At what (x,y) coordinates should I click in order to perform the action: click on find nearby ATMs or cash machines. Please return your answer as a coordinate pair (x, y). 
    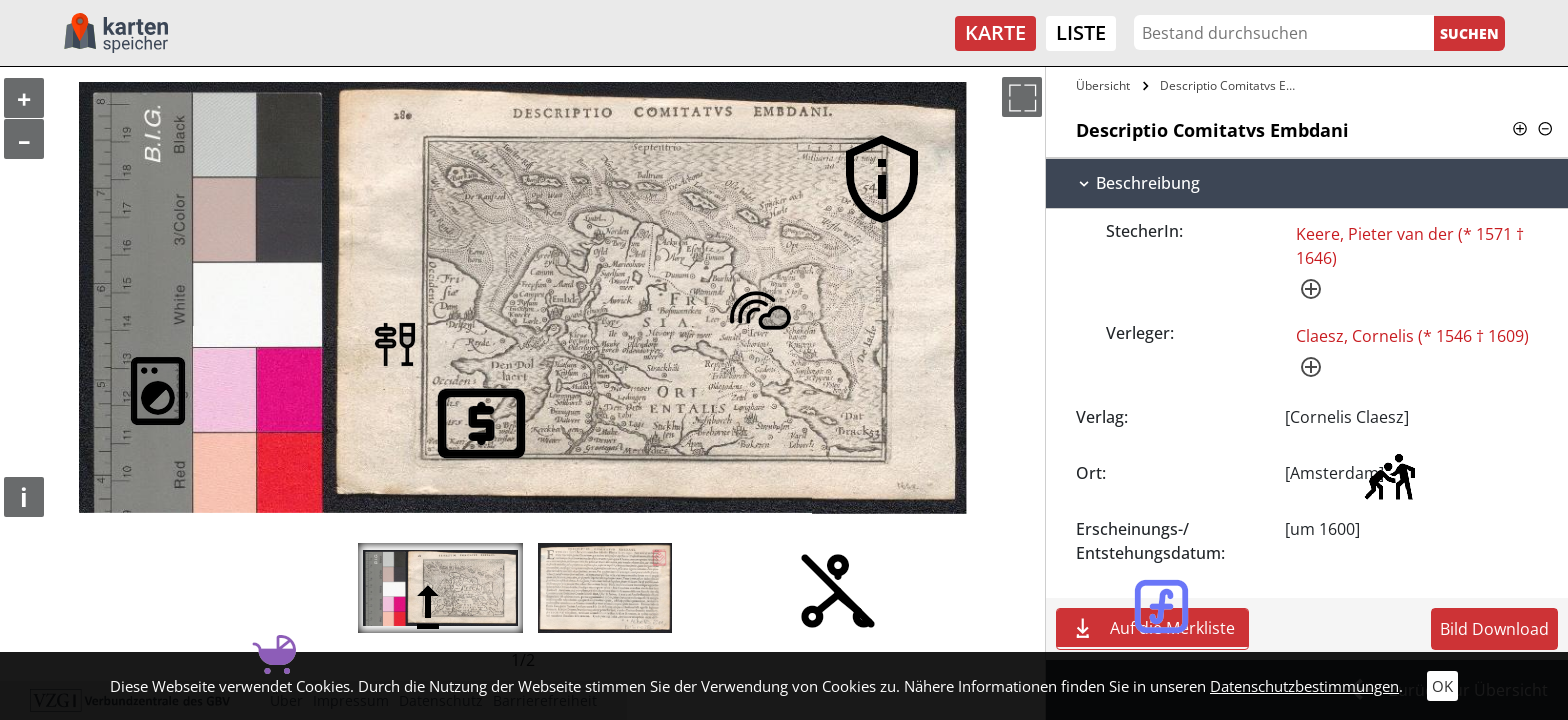
    Looking at the image, I should click on (481, 423).